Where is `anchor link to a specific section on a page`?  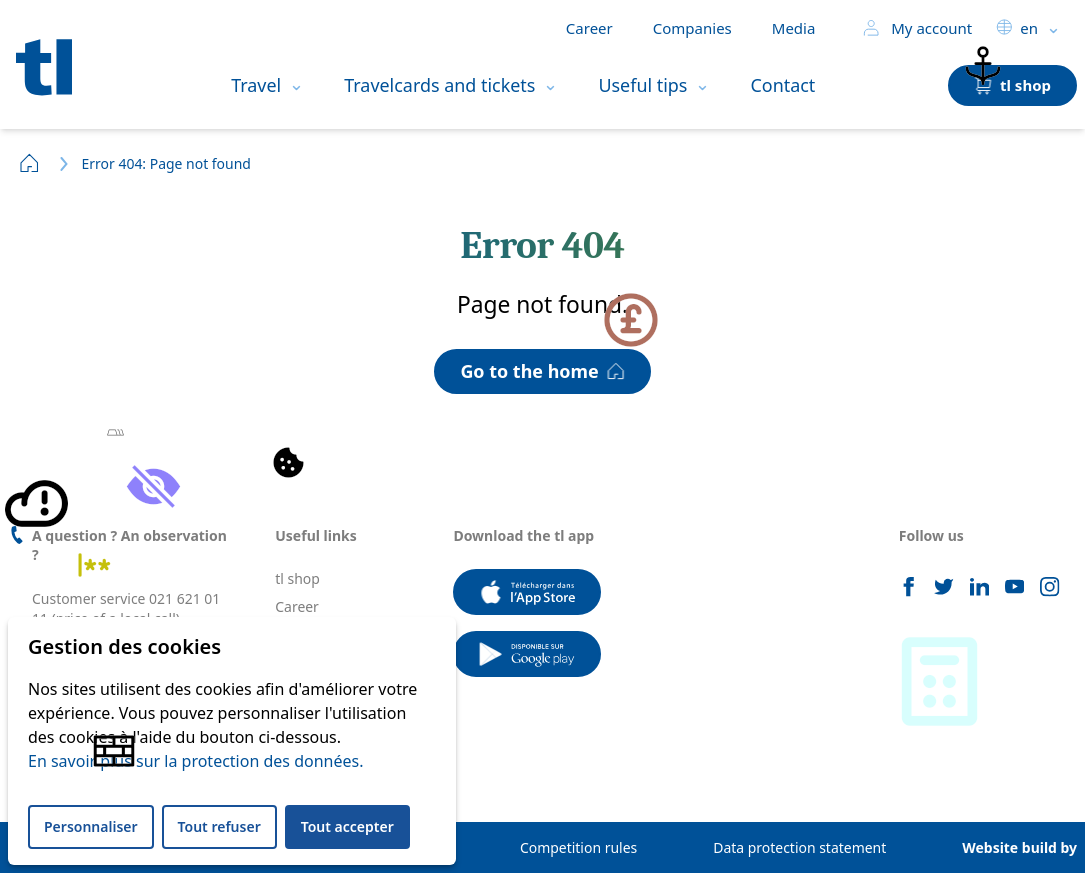 anchor link to a specific section on a page is located at coordinates (983, 65).